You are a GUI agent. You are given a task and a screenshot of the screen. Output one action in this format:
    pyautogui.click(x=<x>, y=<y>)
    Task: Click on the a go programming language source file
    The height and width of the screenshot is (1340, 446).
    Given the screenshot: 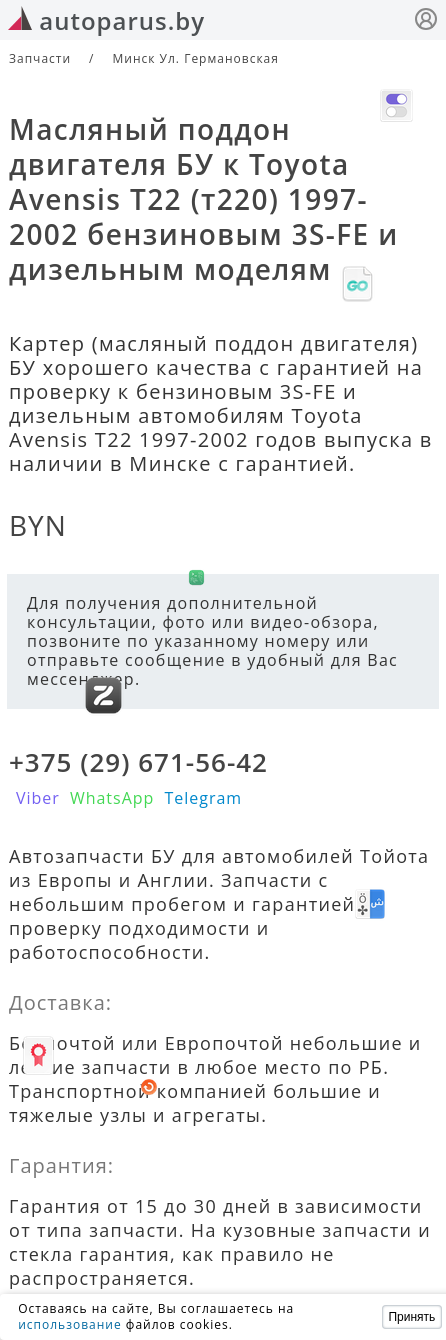 What is the action you would take?
    pyautogui.click(x=357, y=283)
    